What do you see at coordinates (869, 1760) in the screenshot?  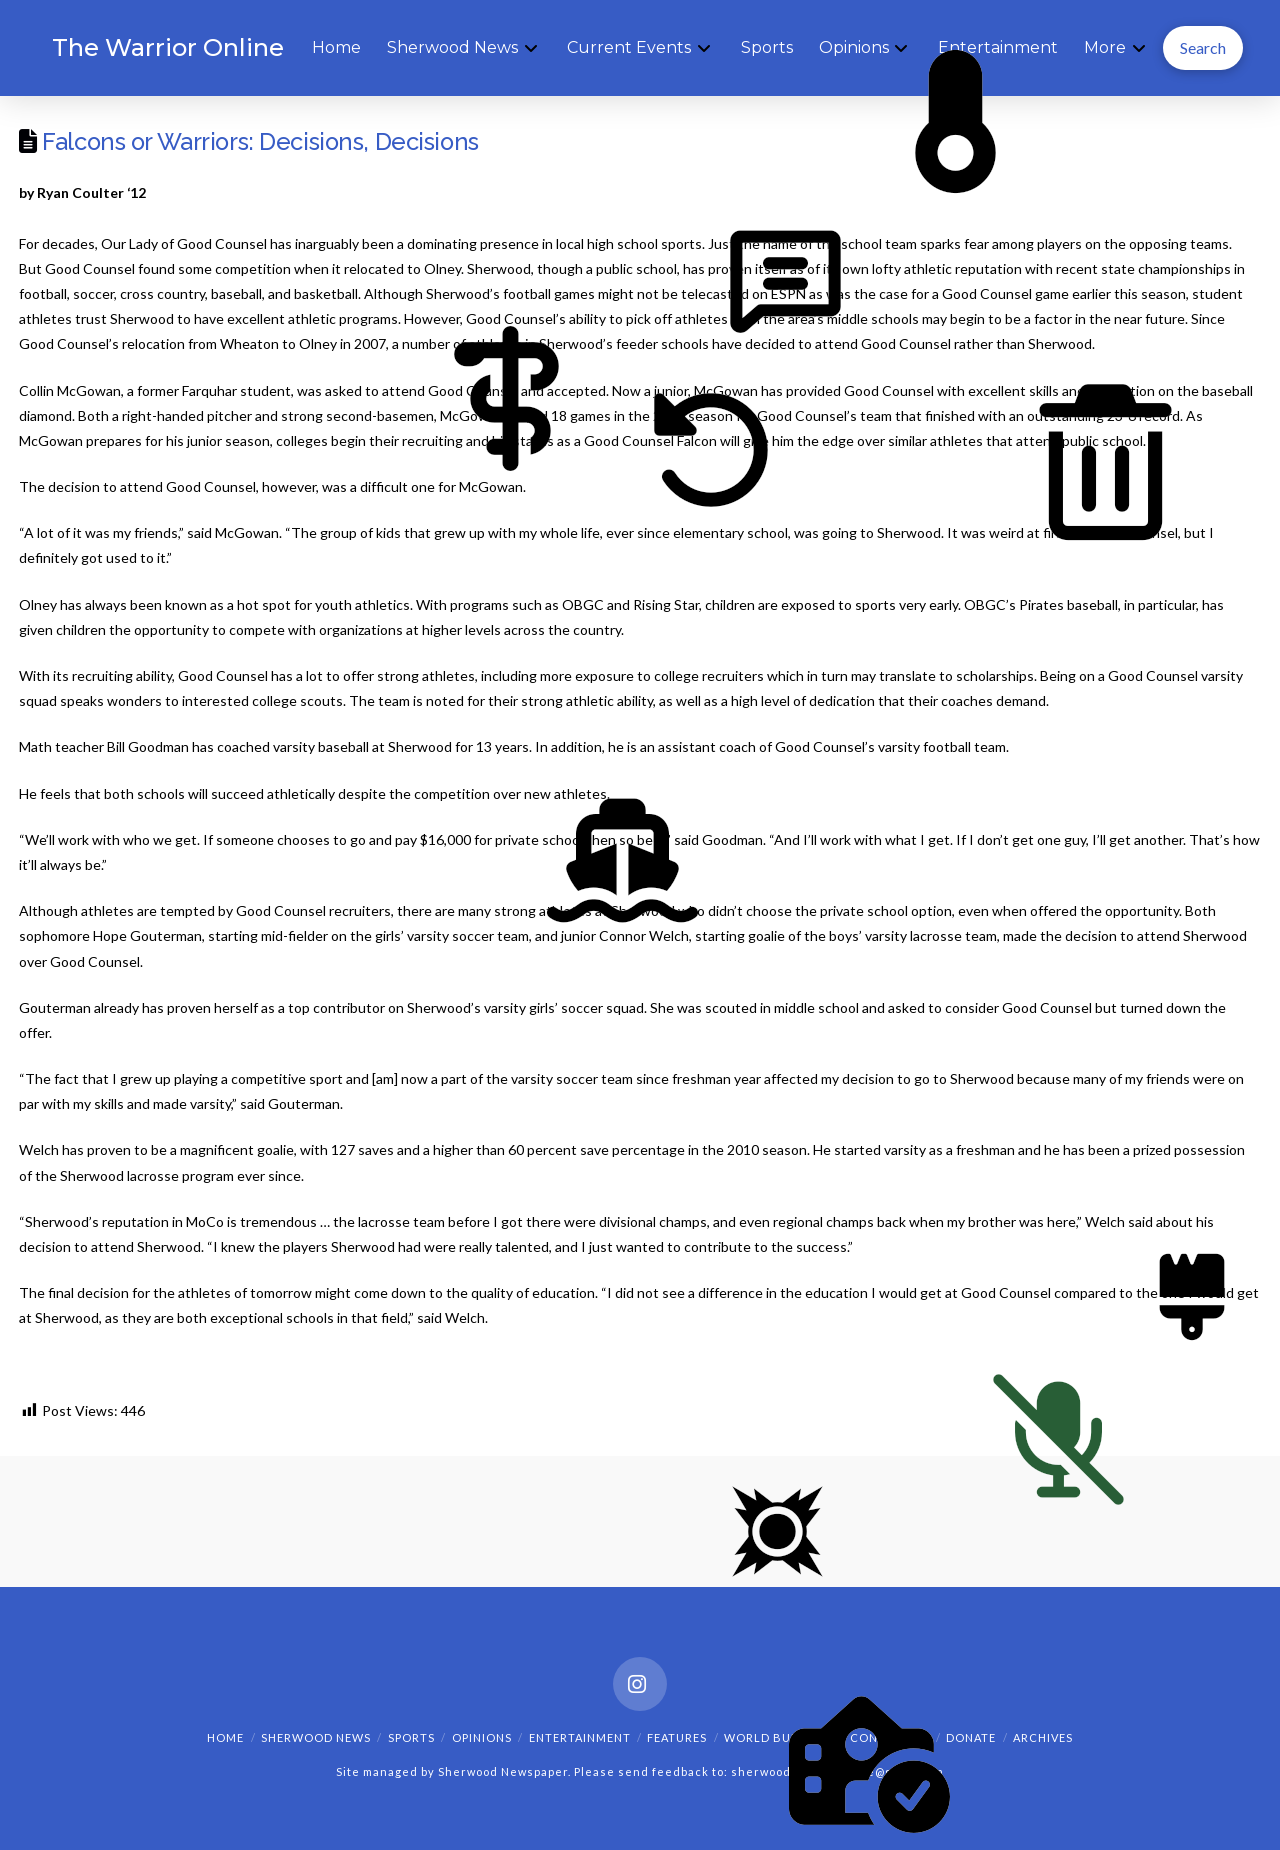 I see `school verification complete` at bounding box center [869, 1760].